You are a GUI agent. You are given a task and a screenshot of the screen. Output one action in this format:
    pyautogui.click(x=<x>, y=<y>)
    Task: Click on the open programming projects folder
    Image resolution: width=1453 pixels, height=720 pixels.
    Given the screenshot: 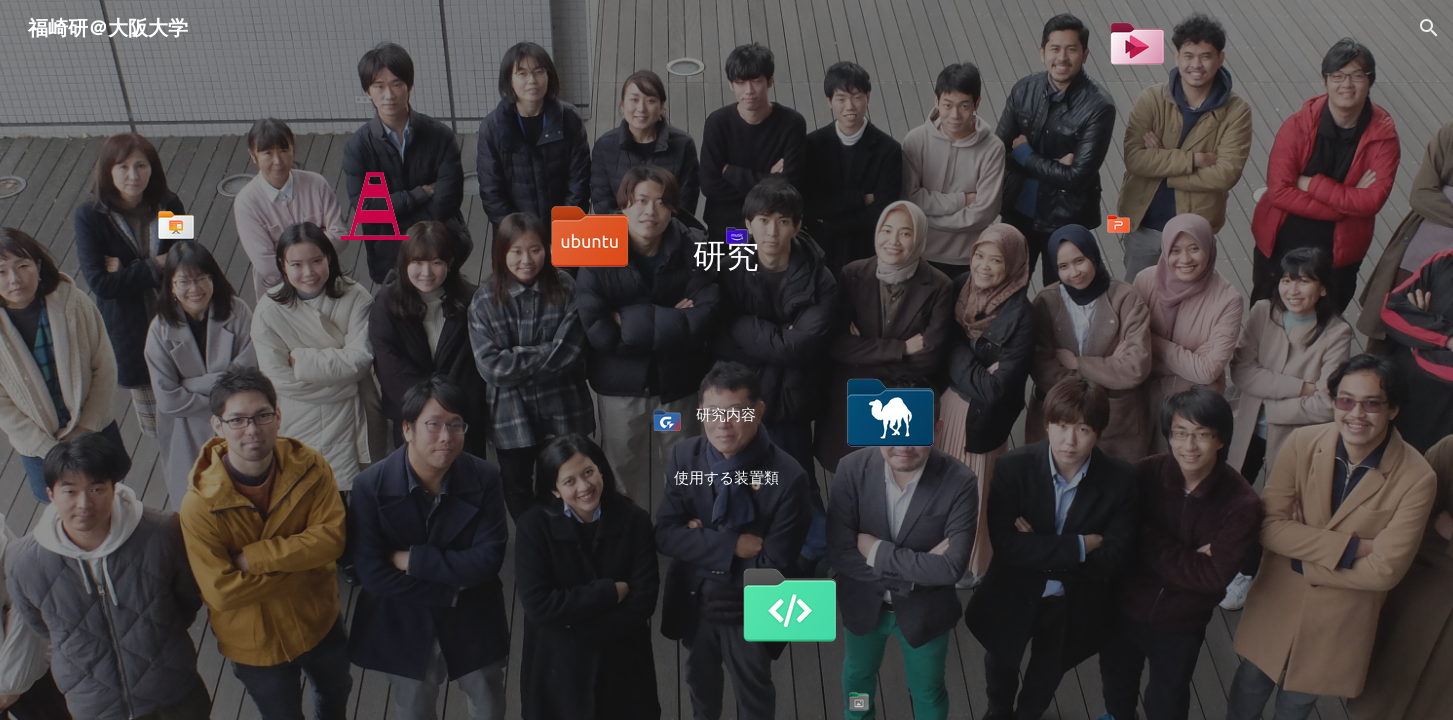 What is the action you would take?
    pyautogui.click(x=789, y=607)
    